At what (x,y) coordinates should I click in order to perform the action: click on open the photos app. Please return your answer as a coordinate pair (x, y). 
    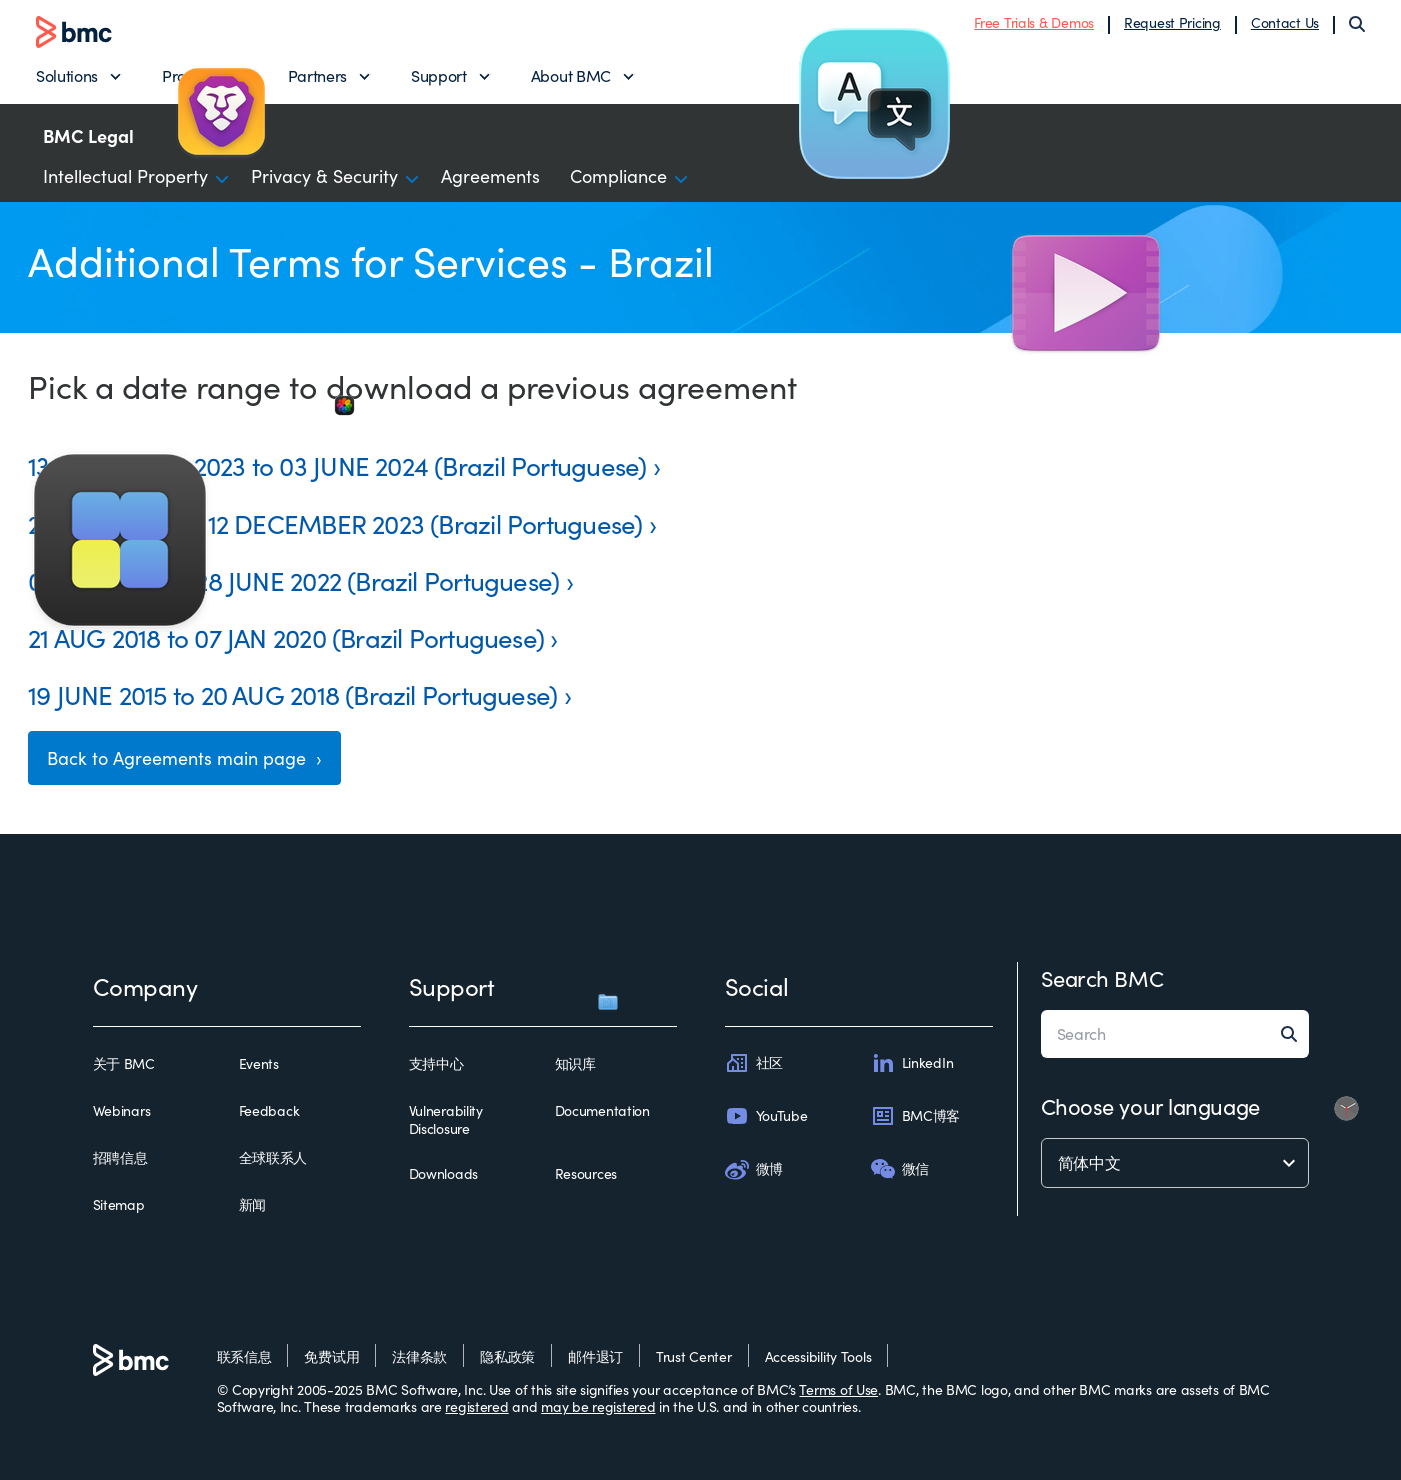
    Looking at the image, I should click on (344, 405).